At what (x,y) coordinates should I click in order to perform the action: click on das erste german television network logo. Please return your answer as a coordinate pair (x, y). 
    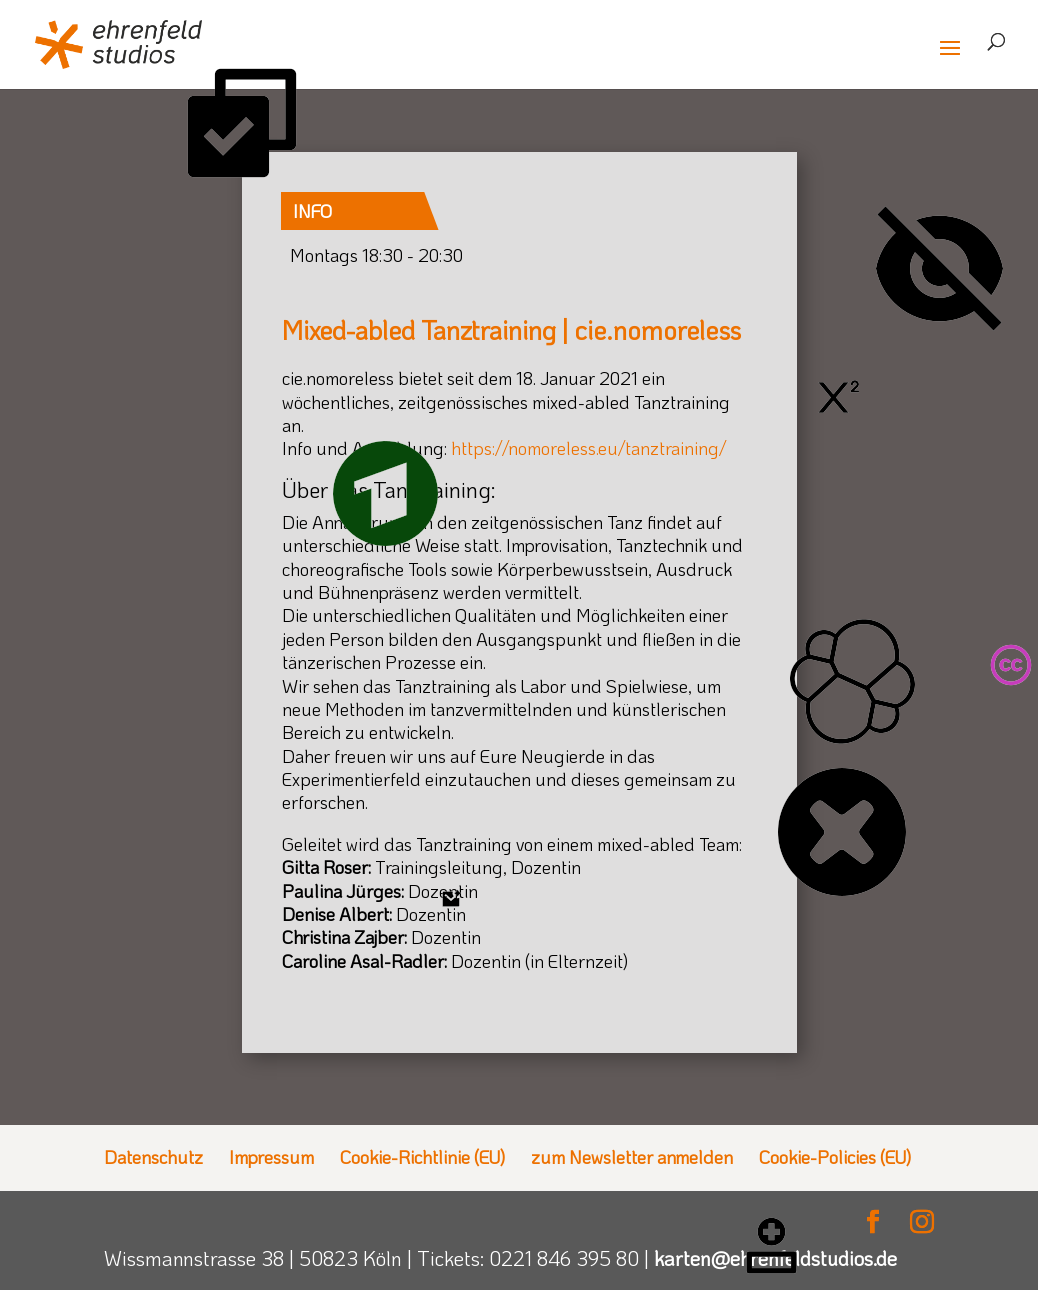
    Looking at the image, I should click on (385, 493).